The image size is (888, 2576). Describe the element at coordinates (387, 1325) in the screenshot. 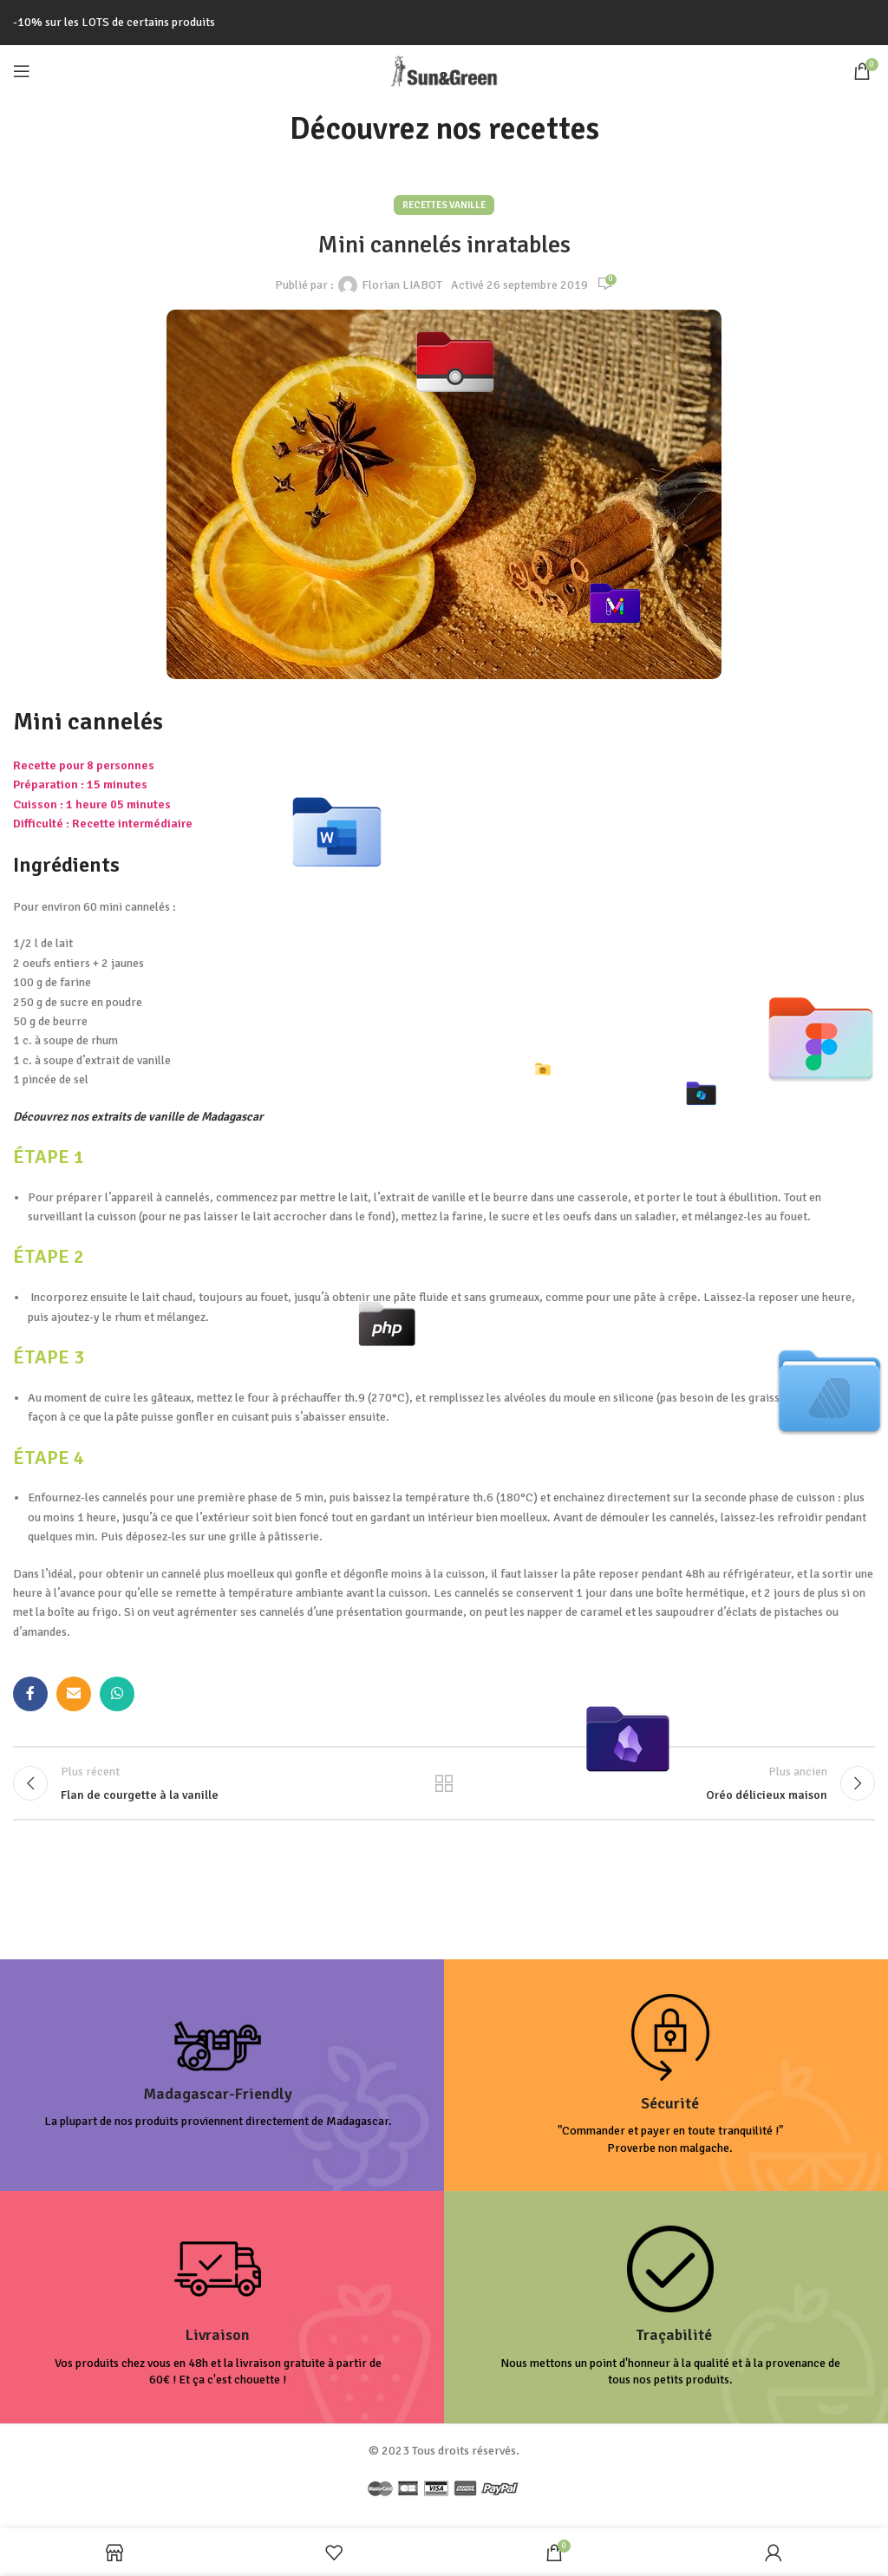

I see `folder containing php files` at that location.